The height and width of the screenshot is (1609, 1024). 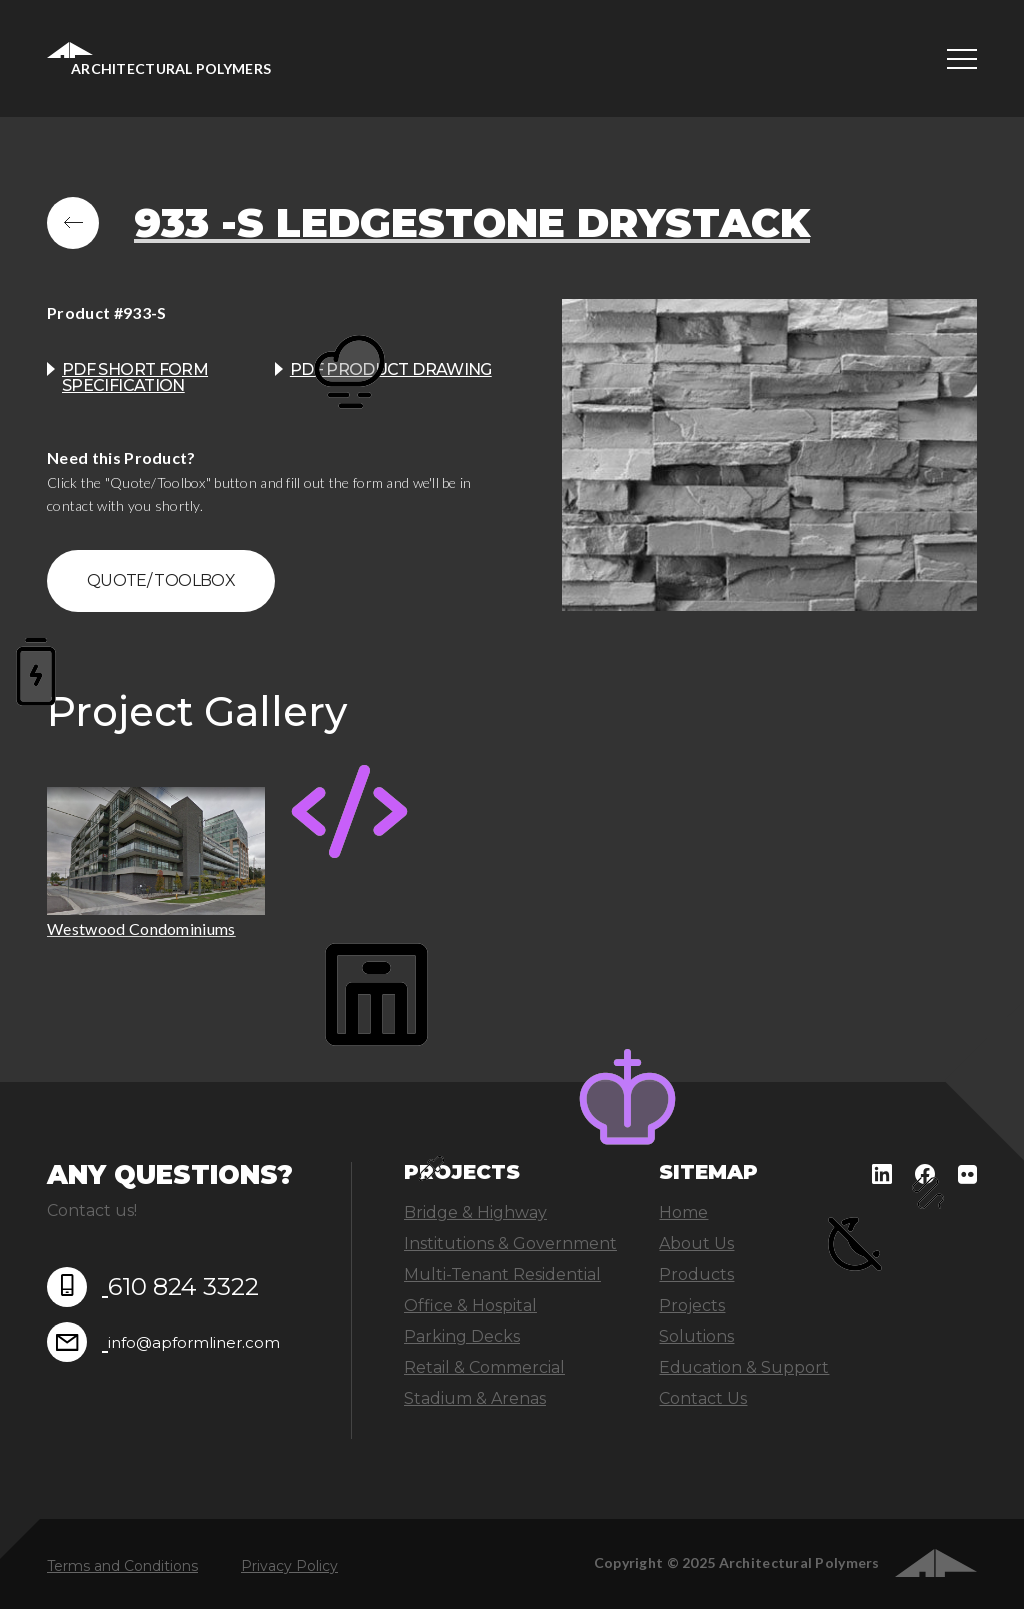 I want to click on indicates premium or royal status, so click(x=627, y=1103).